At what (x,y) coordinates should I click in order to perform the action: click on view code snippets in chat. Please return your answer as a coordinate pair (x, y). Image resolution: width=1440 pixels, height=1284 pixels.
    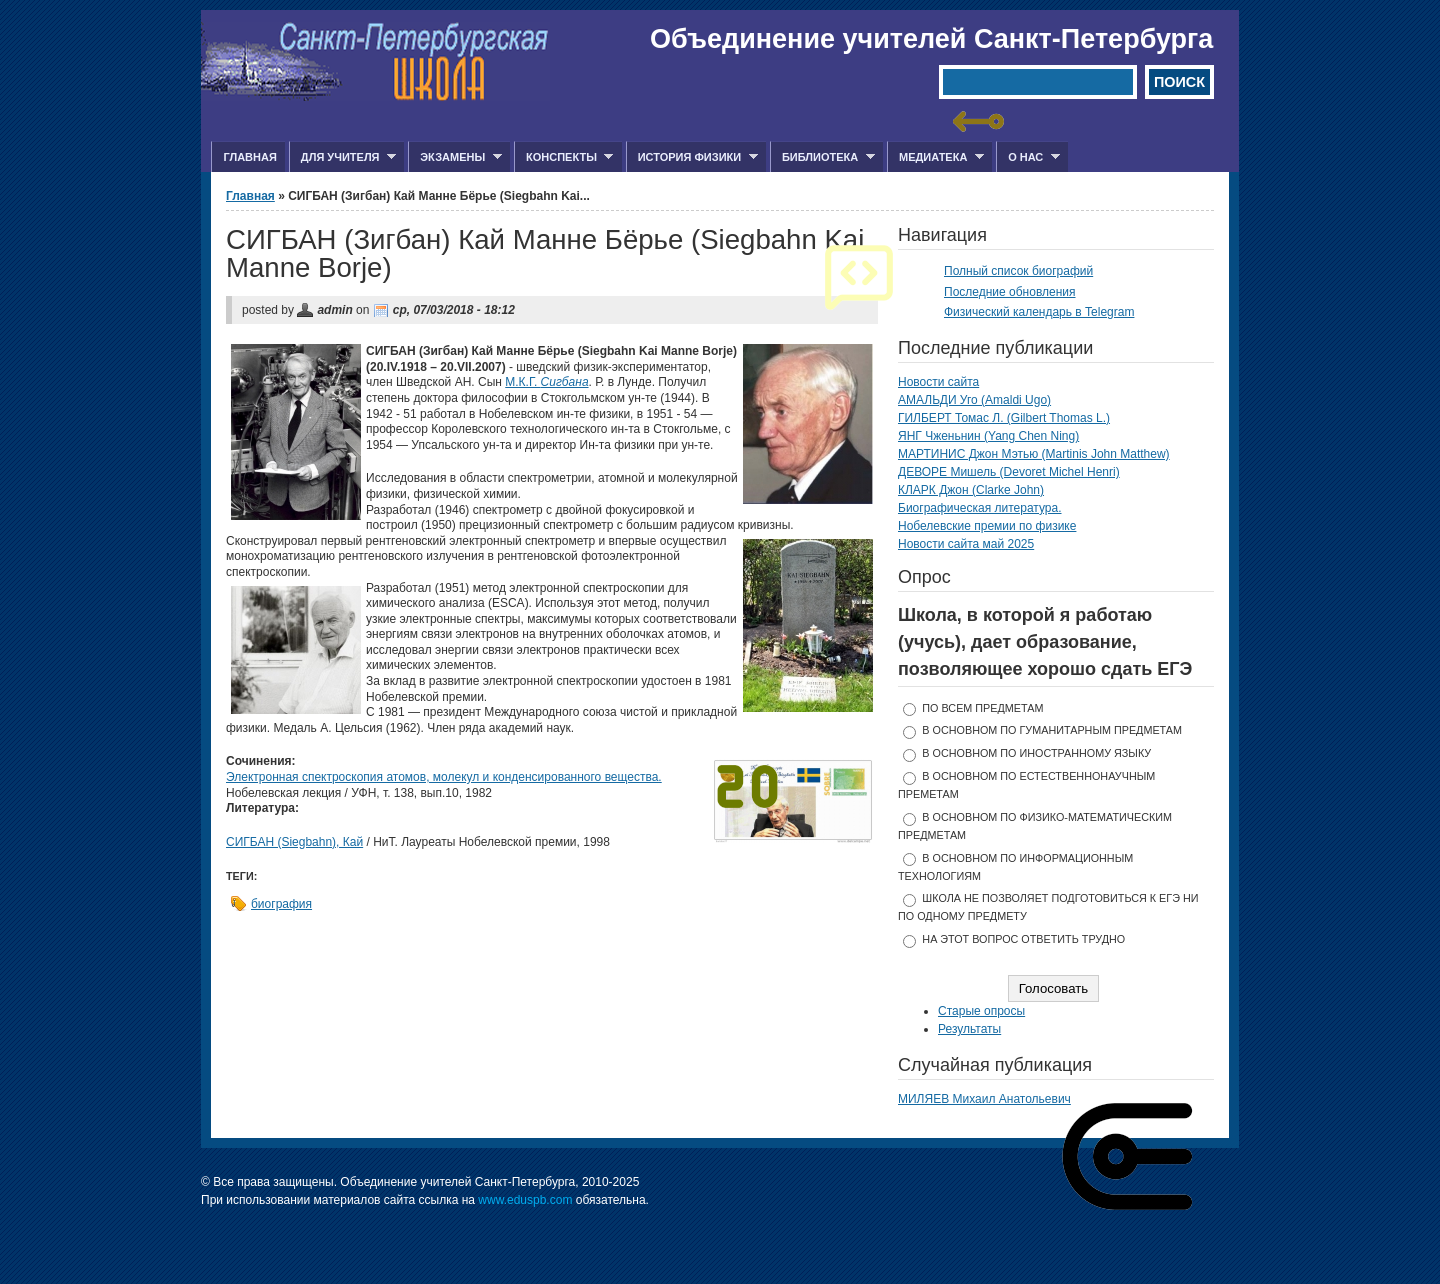
    Looking at the image, I should click on (859, 276).